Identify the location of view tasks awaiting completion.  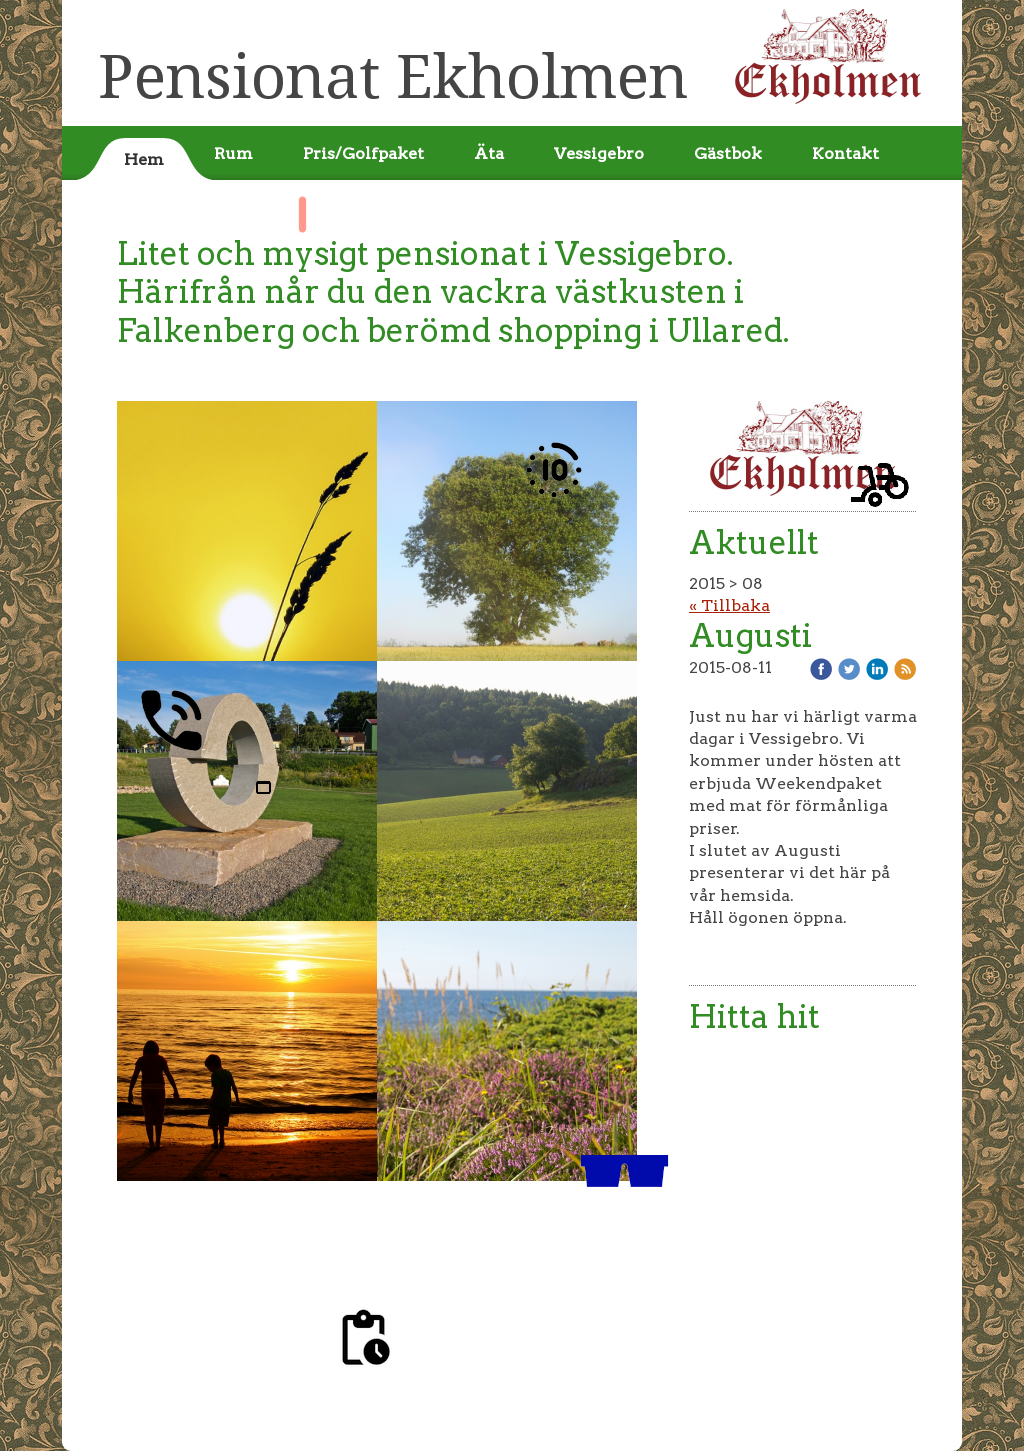
(363, 1338).